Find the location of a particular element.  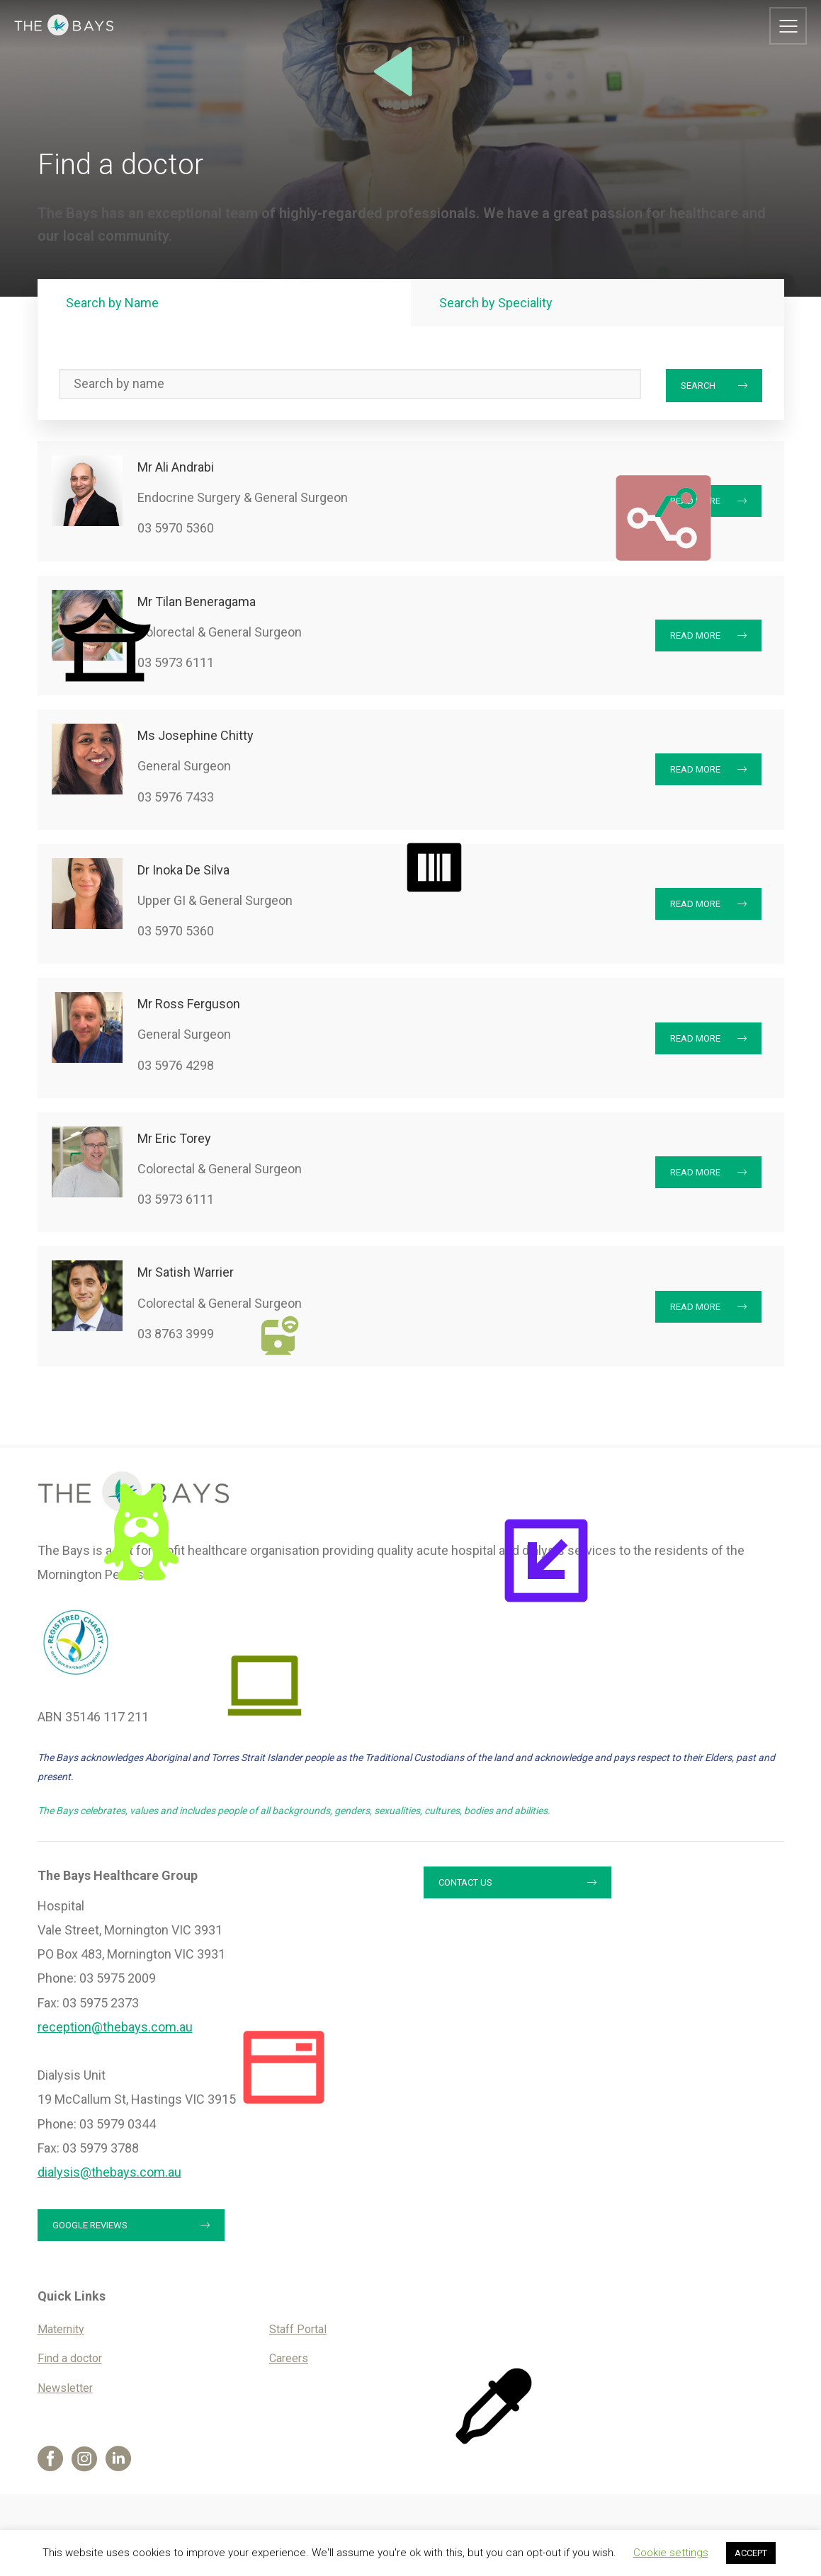

view historical or cultural landmarks is located at coordinates (105, 642).